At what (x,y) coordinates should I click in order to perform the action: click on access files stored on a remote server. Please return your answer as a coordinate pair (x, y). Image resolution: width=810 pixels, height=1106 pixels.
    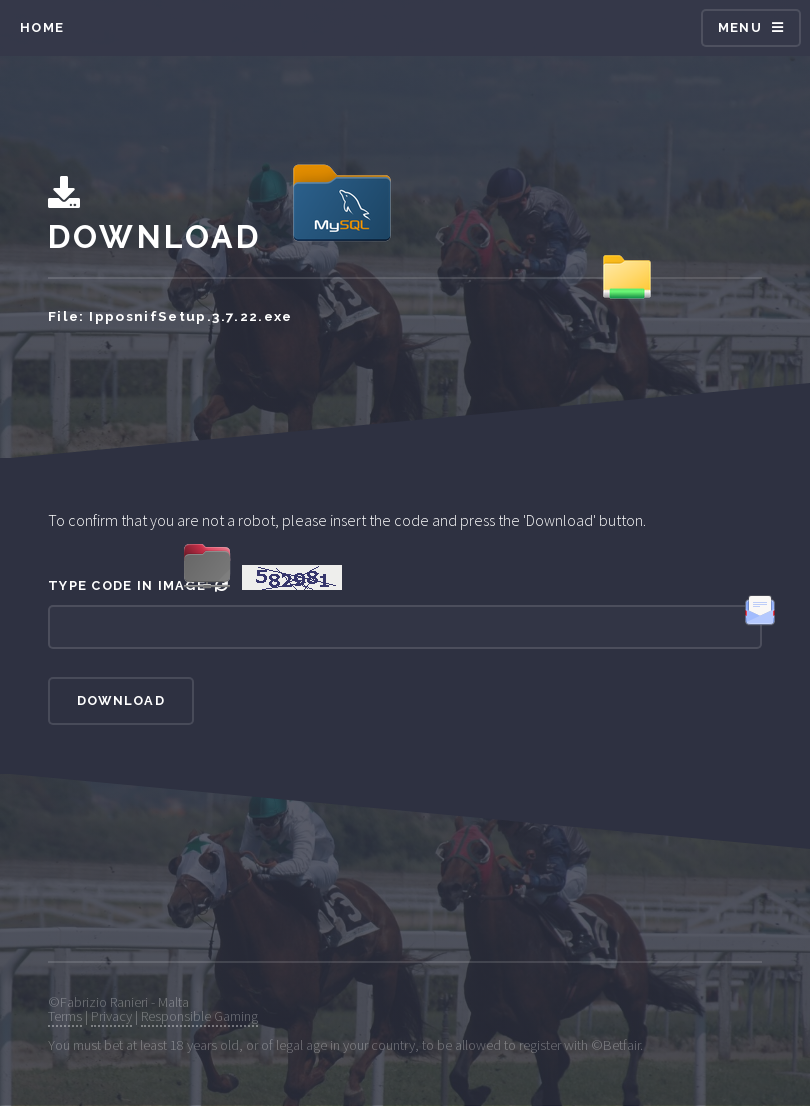
    Looking at the image, I should click on (207, 565).